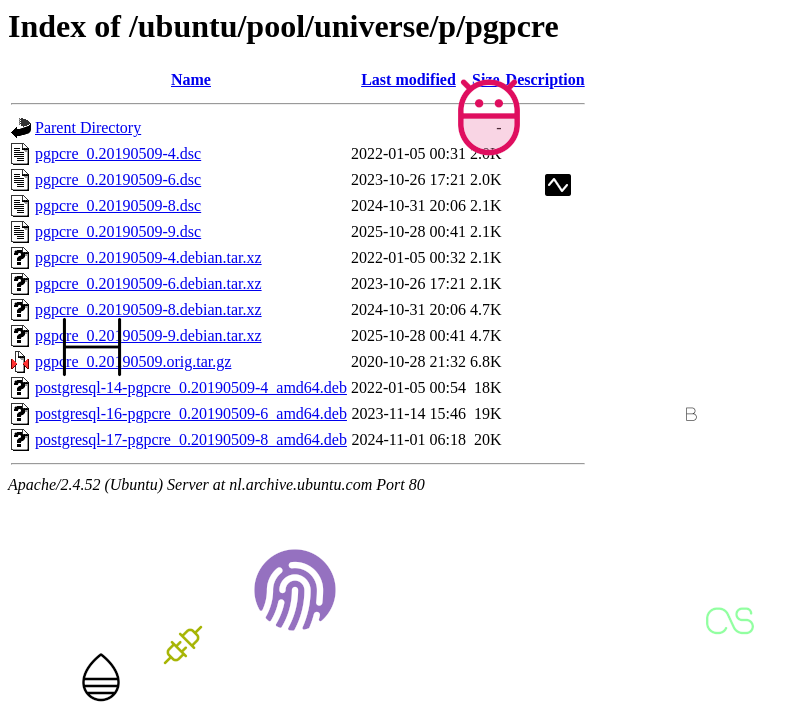  Describe the element at coordinates (690, 414) in the screenshot. I see `apply bold formatting to selected text` at that location.